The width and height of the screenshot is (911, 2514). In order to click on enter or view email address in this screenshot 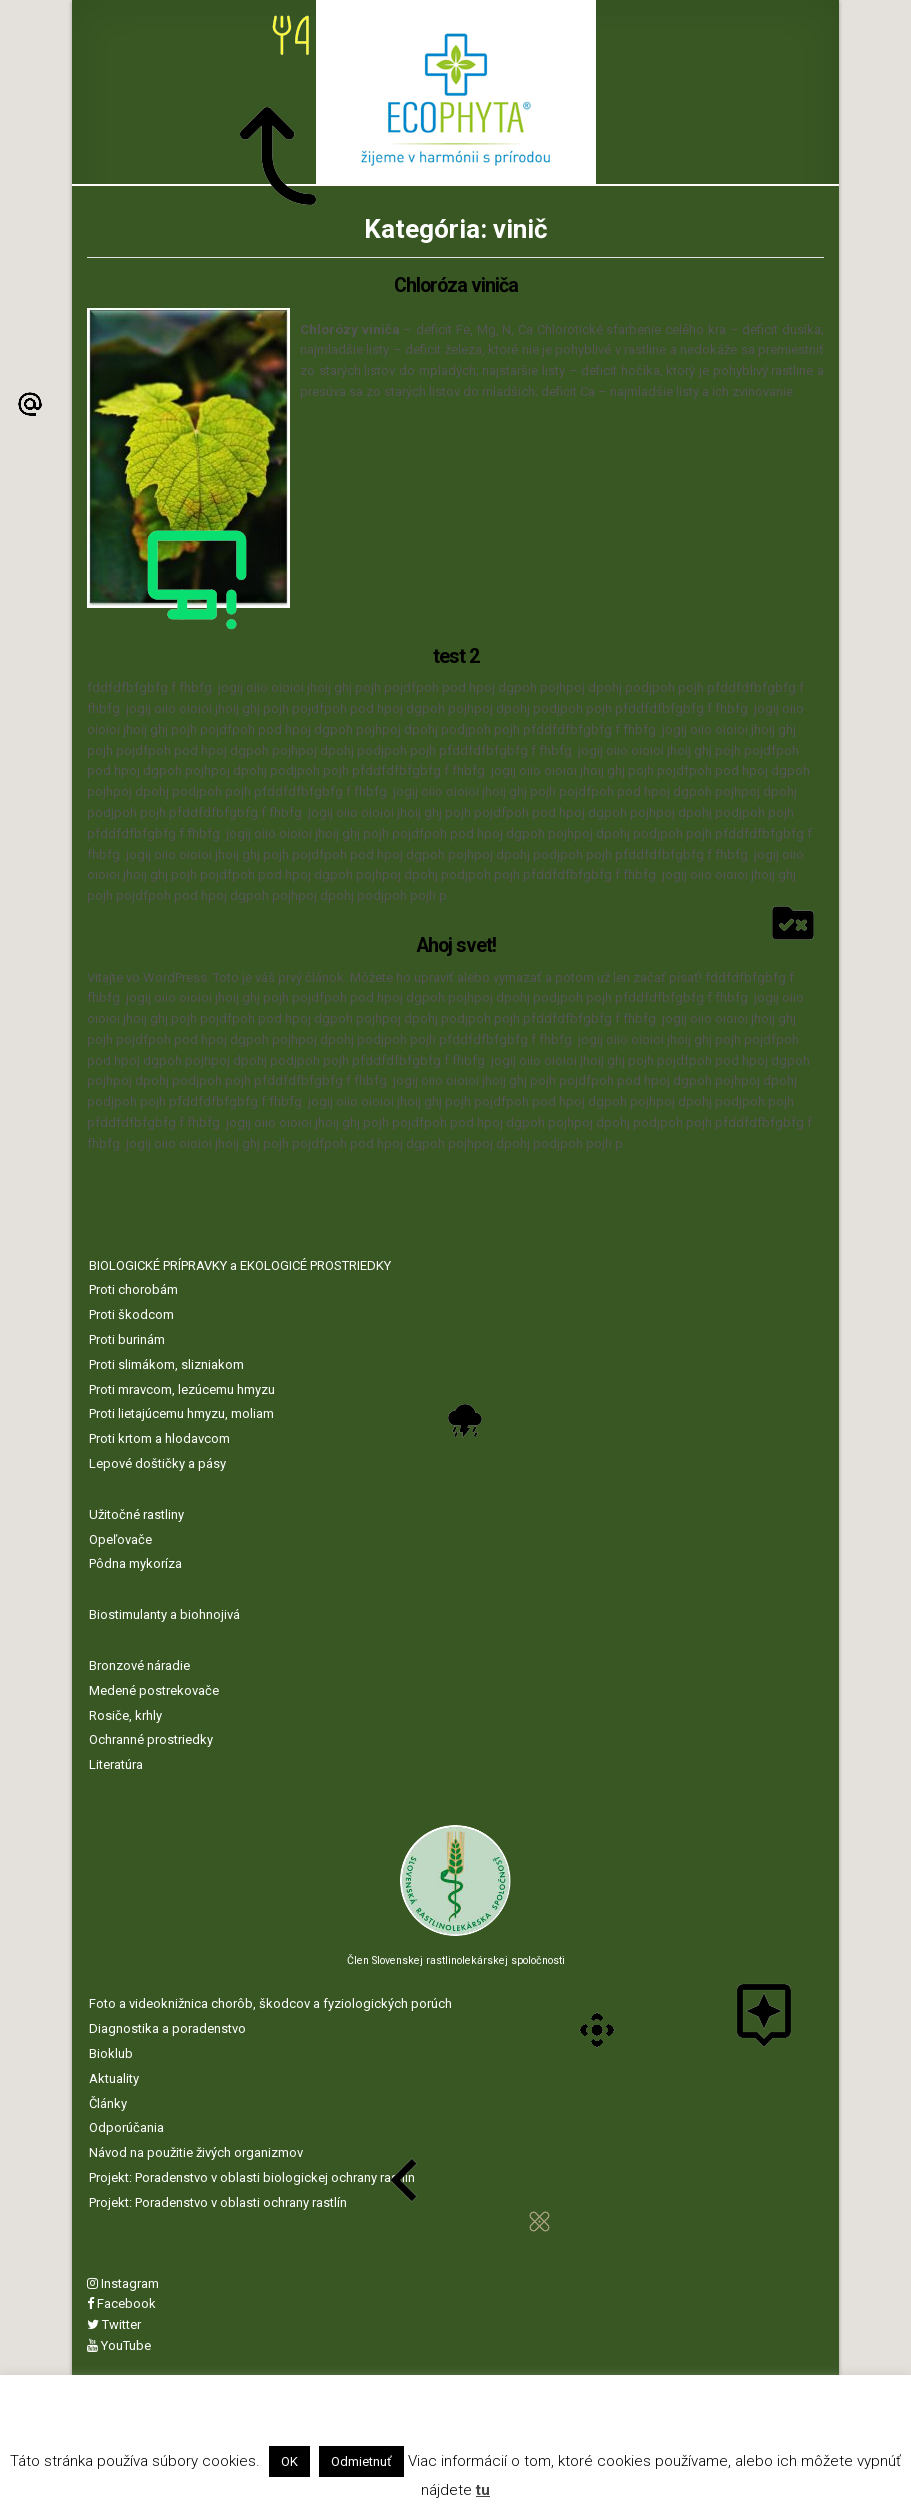, I will do `click(30, 404)`.